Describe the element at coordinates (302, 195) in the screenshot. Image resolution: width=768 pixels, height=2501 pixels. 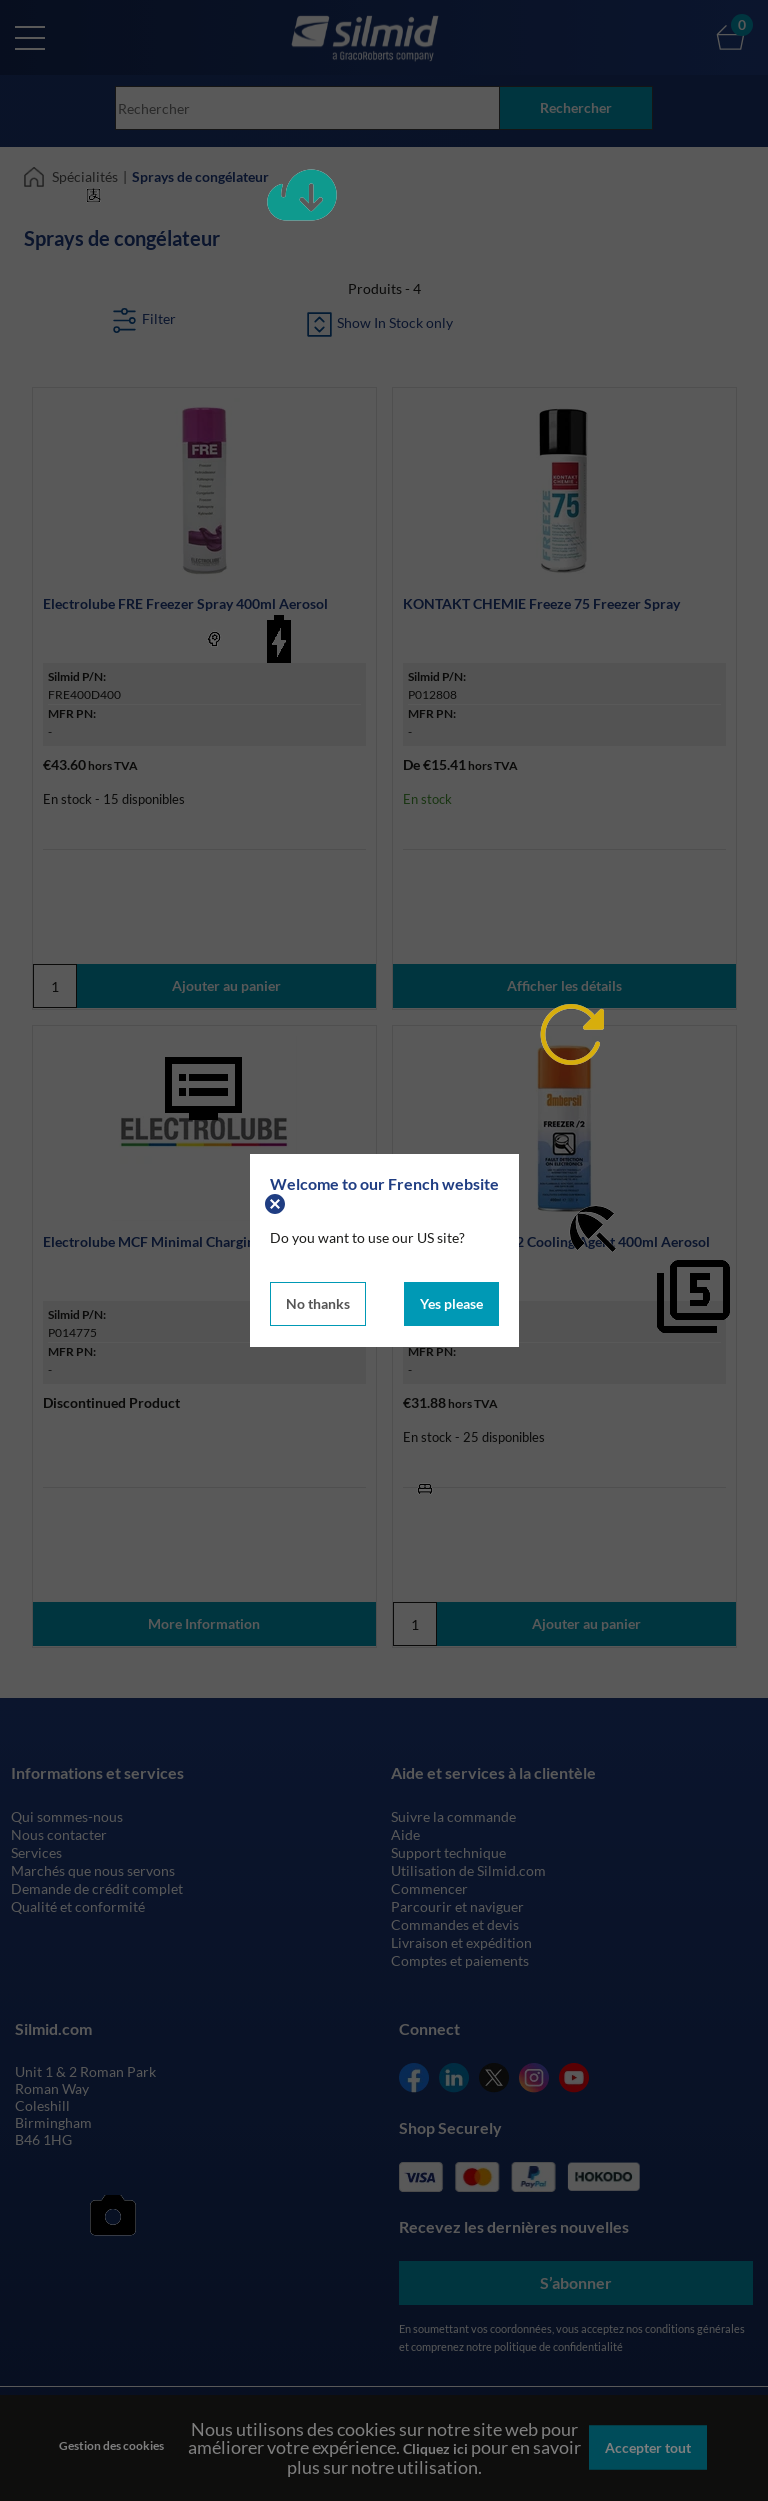
I see `download from the cloud` at that location.